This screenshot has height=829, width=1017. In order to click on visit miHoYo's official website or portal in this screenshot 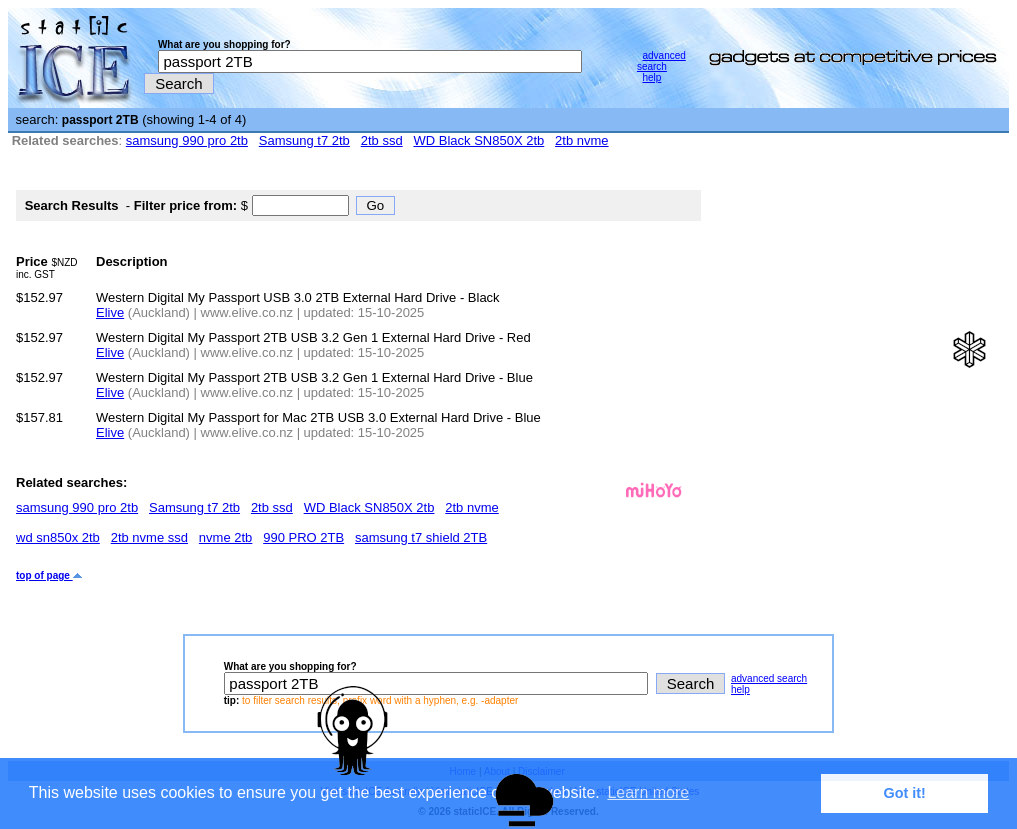, I will do `click(654, 490)`.